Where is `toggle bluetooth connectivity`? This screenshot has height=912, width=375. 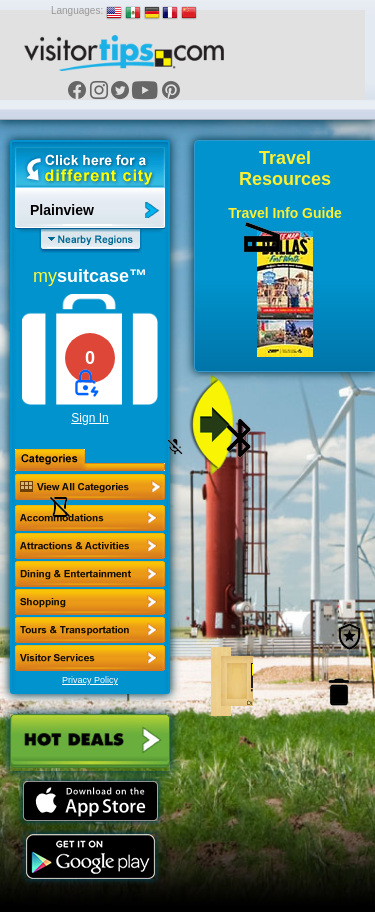 toggle bluetooth connectivity is located at coordinates (240, 438).